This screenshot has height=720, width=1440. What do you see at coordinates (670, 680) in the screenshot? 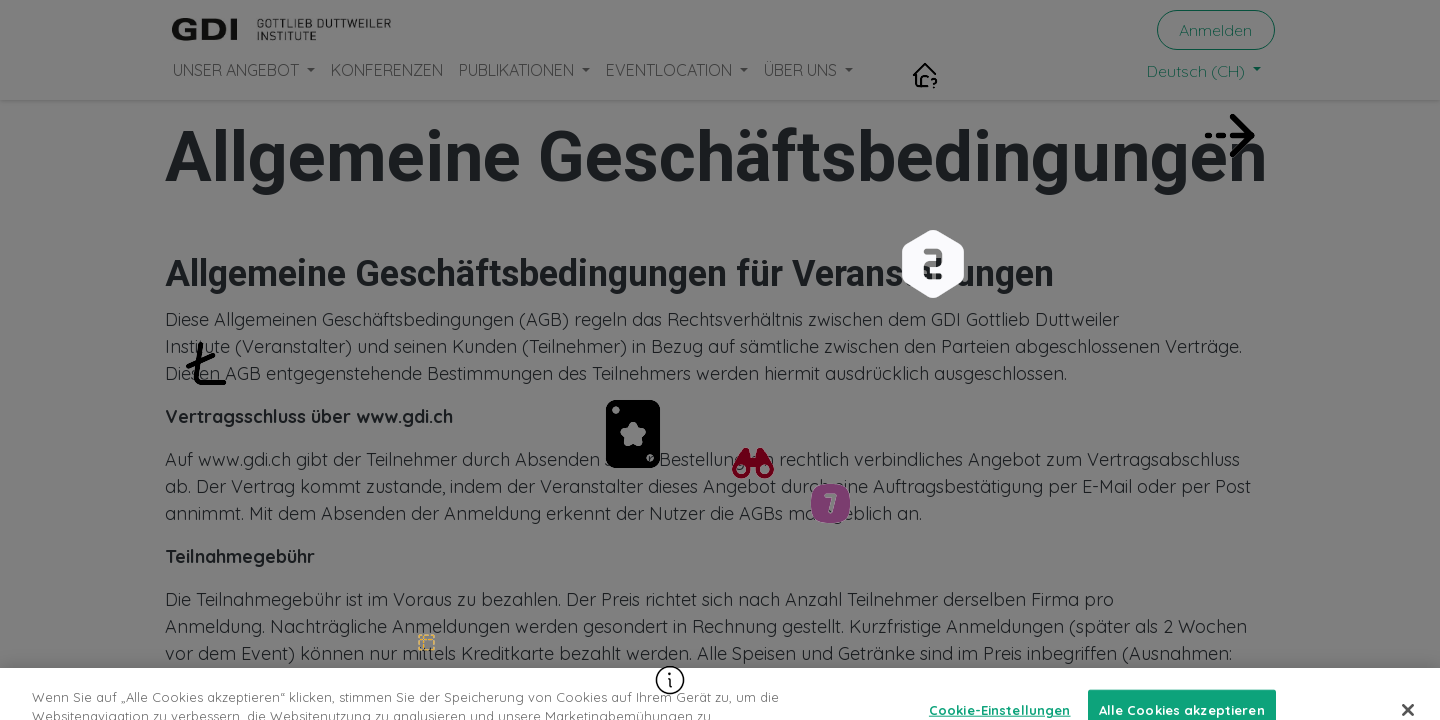
I see `view more information or details` at bounding box center [670, 680].